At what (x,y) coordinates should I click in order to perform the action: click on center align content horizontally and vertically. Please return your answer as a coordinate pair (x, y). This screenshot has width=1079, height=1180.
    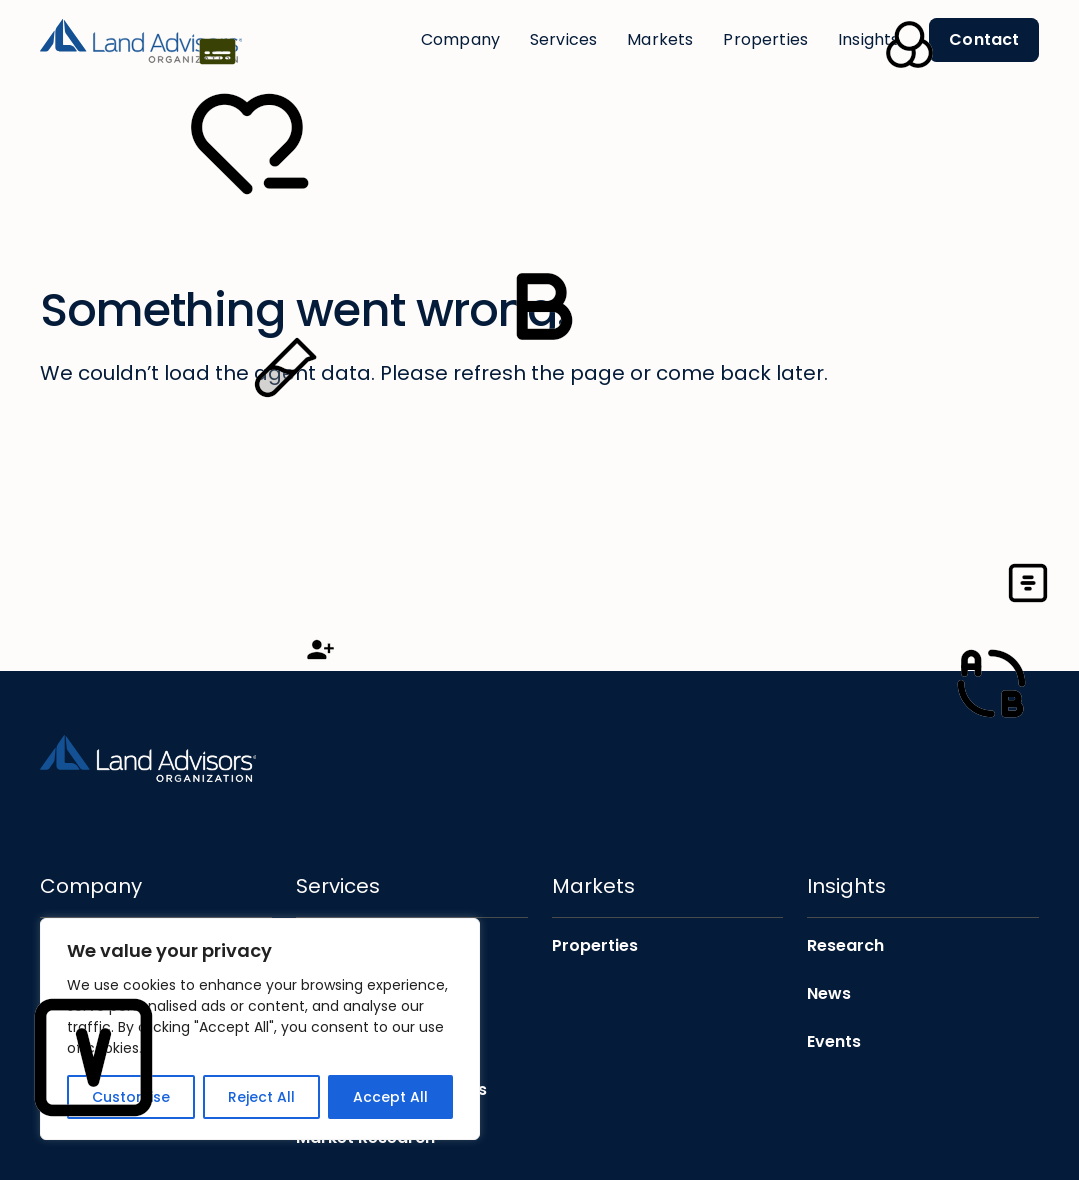
    Looking at the image, I should click on (1028, 583).